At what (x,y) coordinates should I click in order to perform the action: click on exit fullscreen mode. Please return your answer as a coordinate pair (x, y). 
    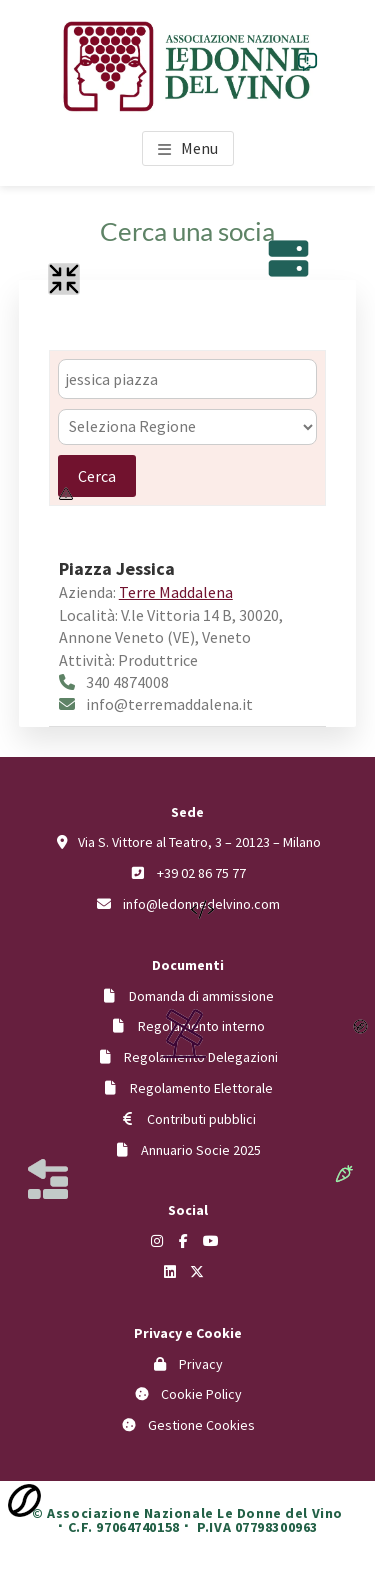
    Looking at the image, I should click on (64, 279).